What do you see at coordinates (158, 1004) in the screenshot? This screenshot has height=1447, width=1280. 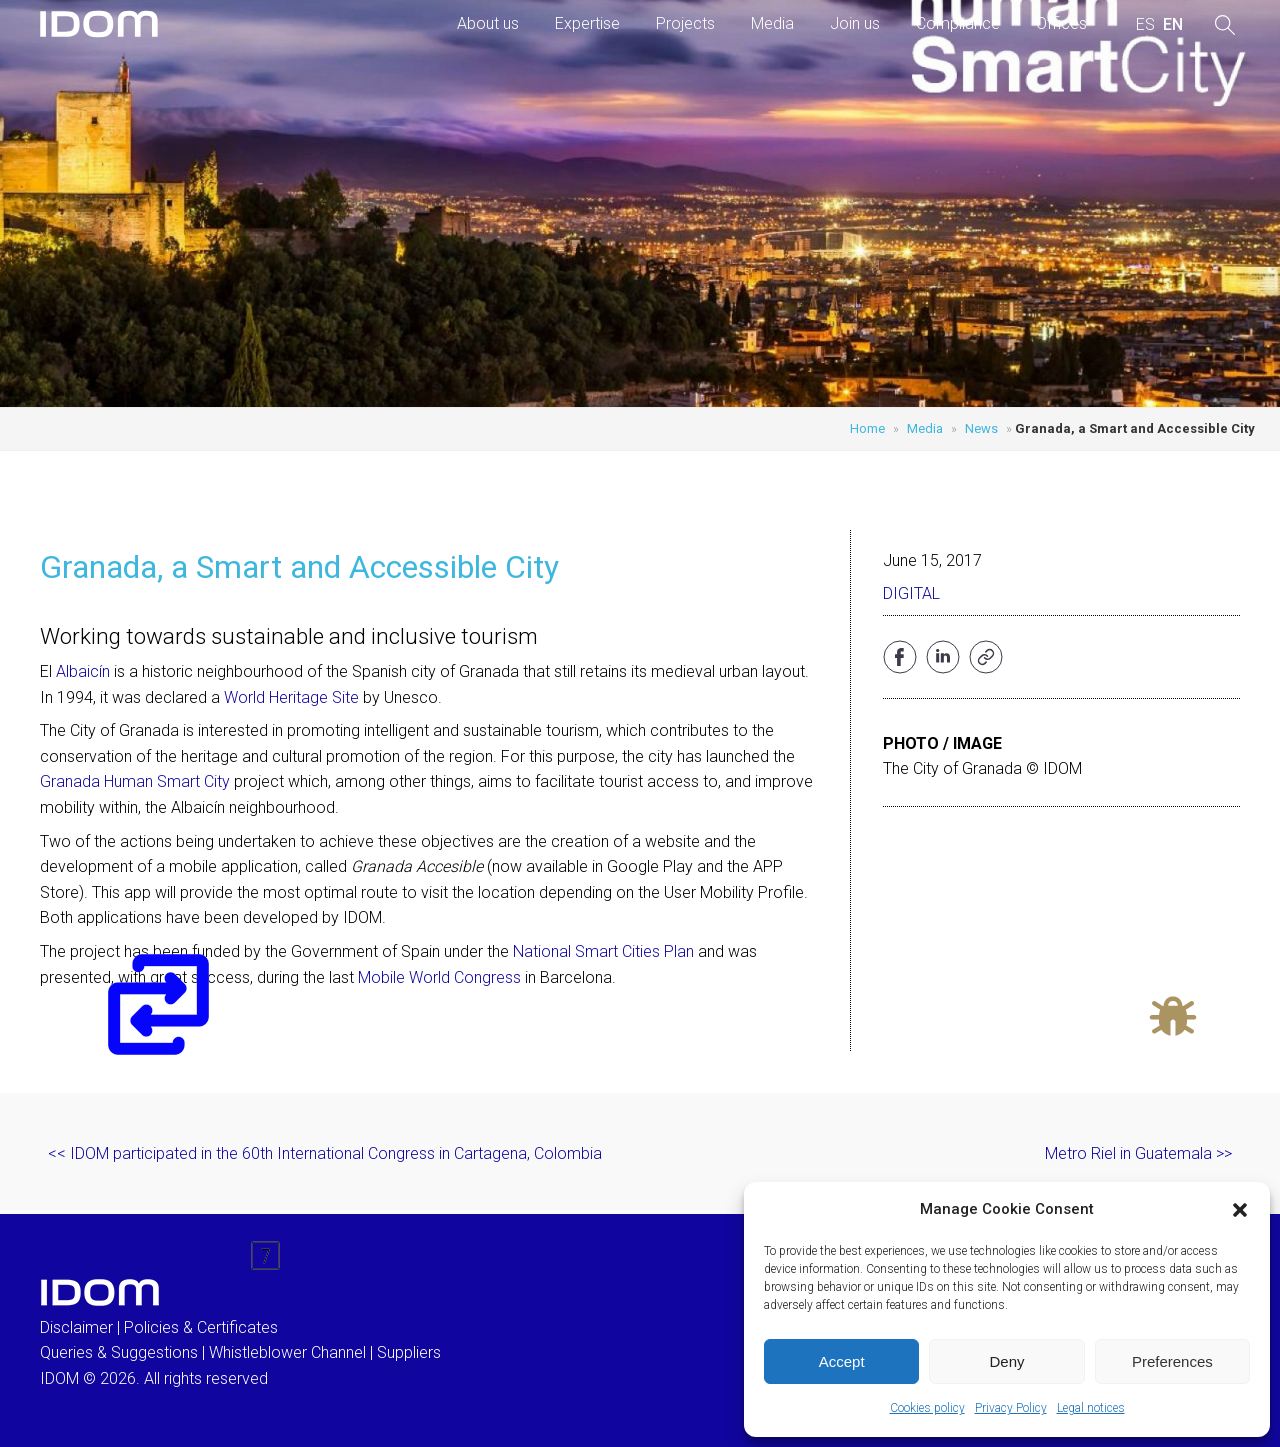 I see `swap or exchange items` at bounding box center [158, 1004].